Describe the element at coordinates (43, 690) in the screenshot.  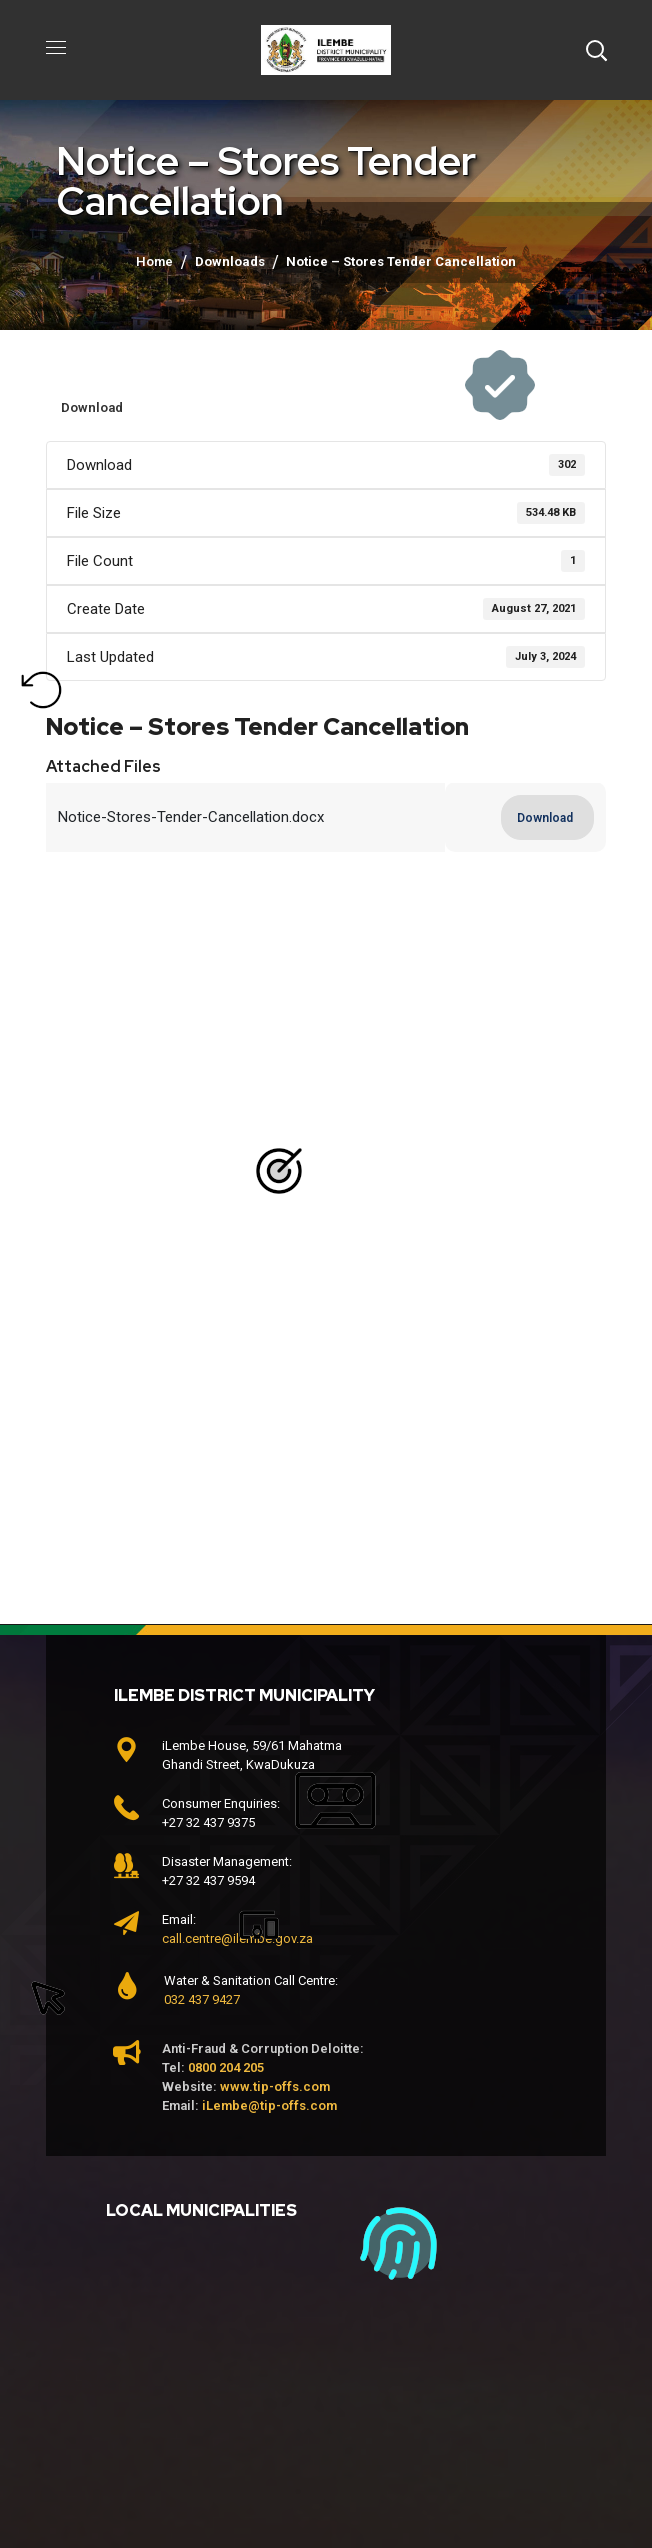
I see `undo the last action` at that location.